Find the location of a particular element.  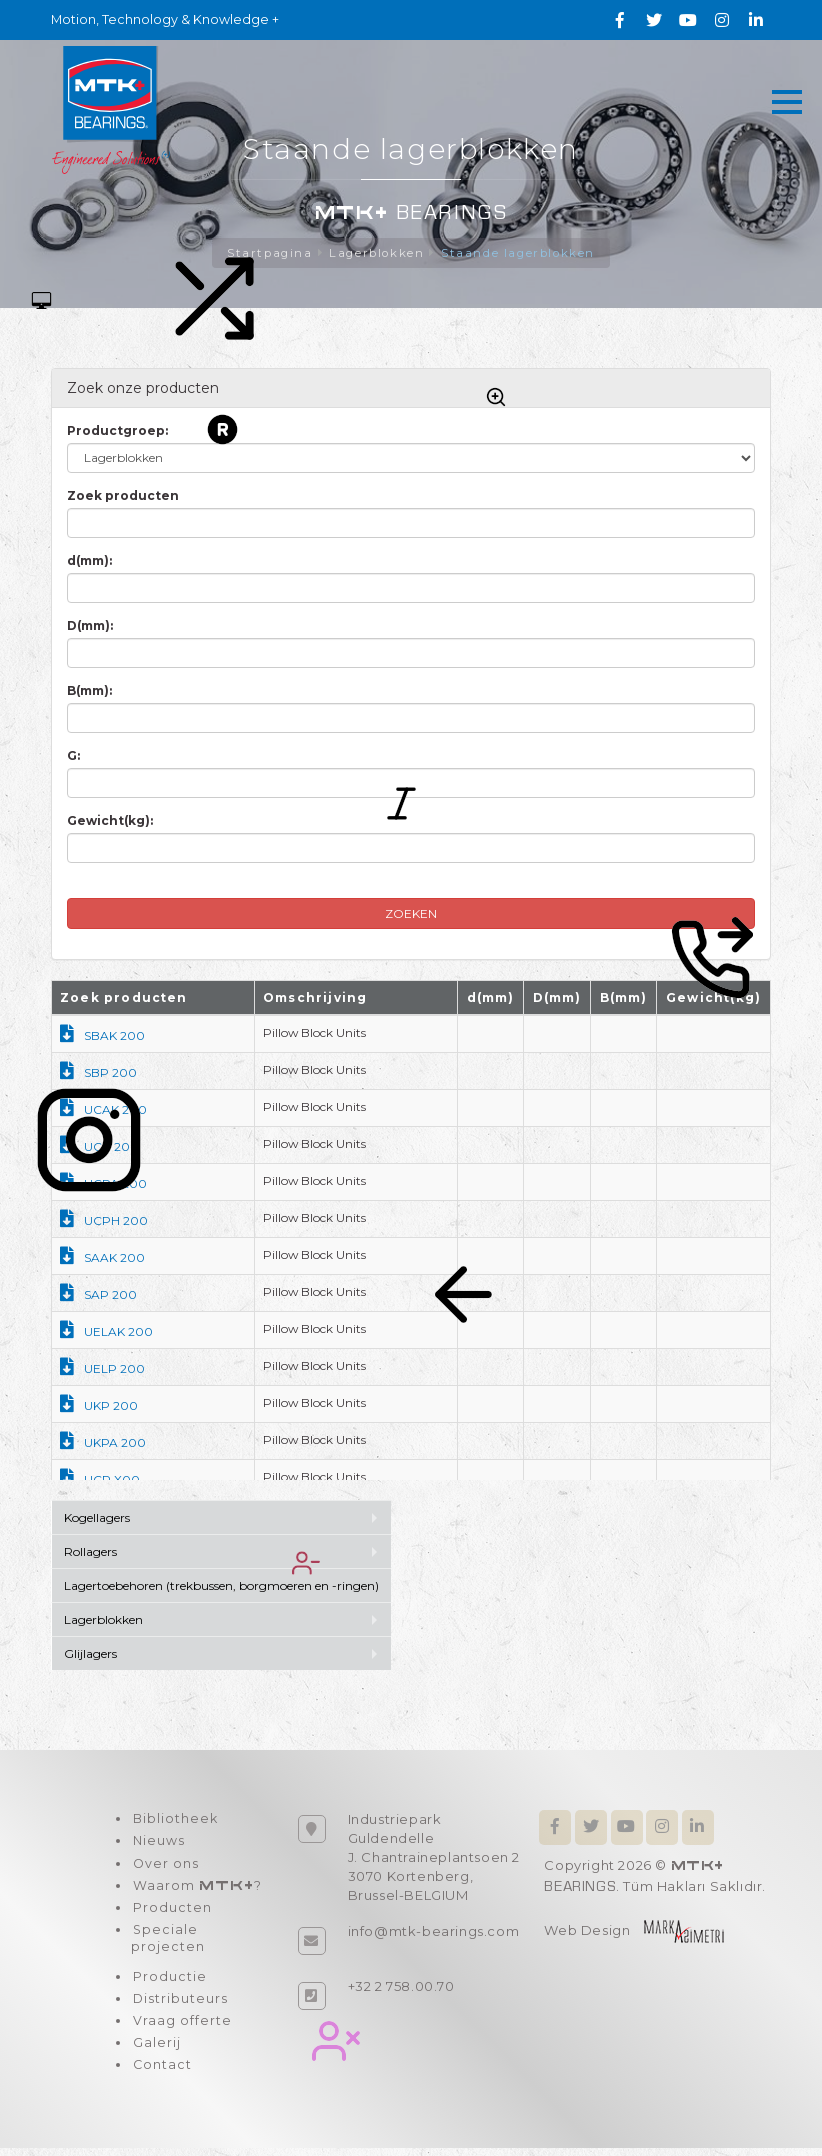

switch to desktop view is located at coordinates (41, 300).